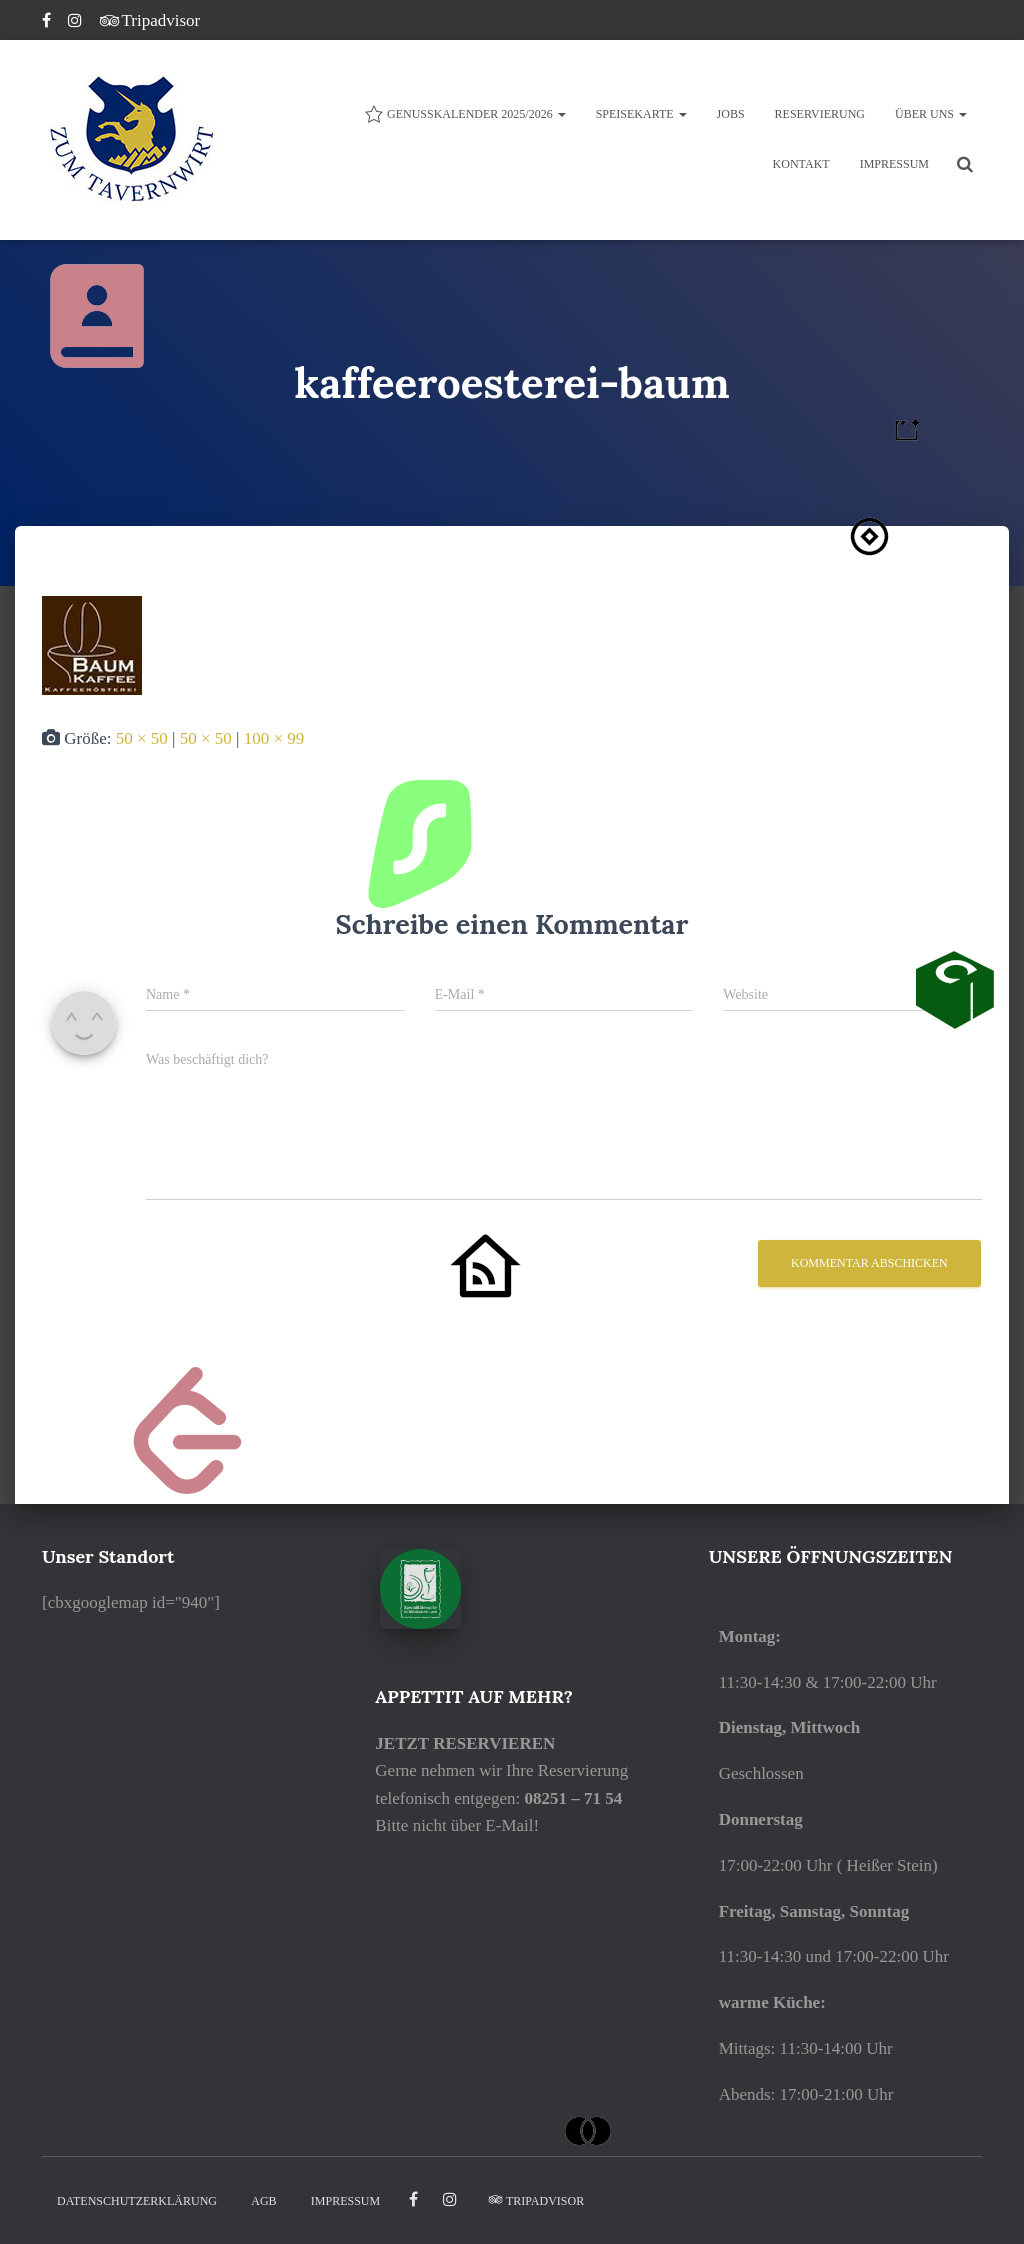  What do you see at coordinates (97, 316) in the screenshot?
I see `open contacts or address book` at bounding box center [97, 316].